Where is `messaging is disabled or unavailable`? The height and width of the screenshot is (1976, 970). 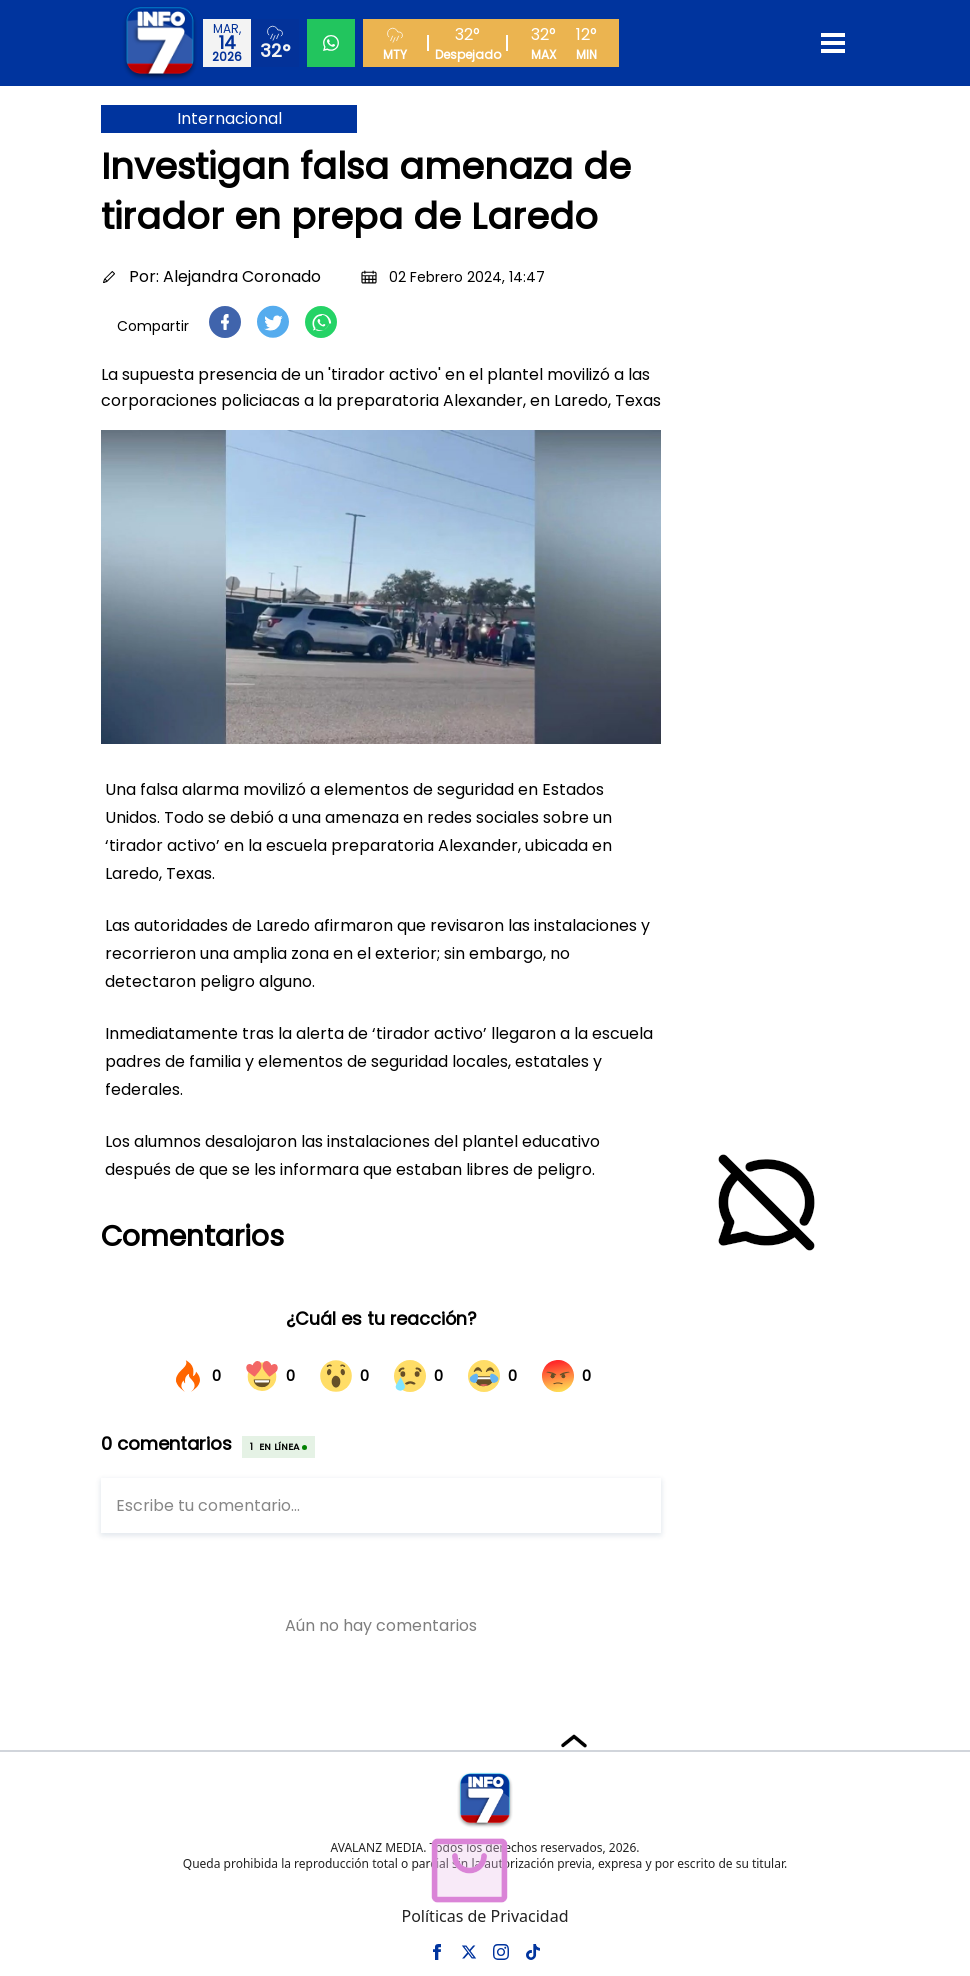 messaging is disabled or unavailable is located at coordinates (766, 1202).